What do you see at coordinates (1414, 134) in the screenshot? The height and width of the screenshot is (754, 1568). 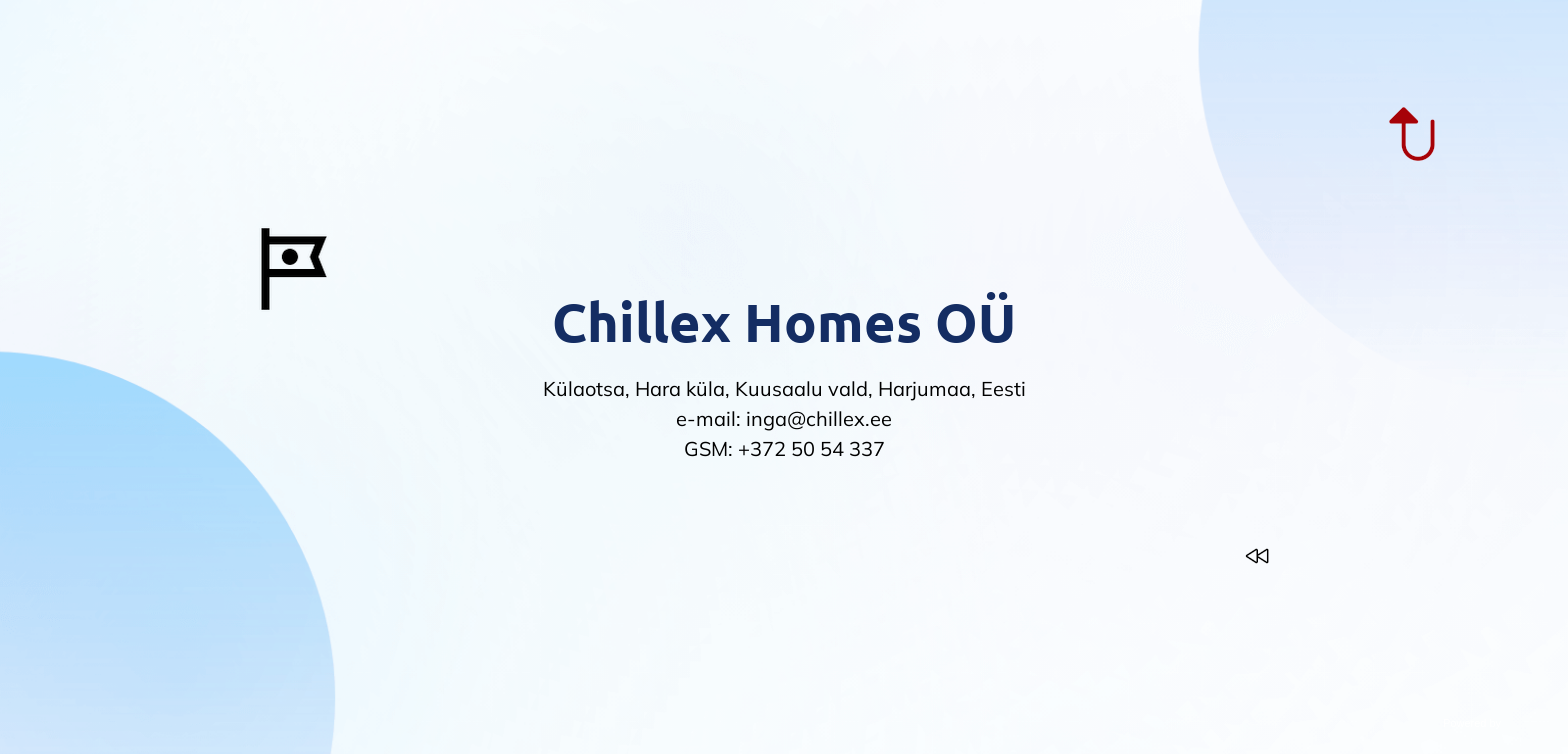 I see `undo or go back to previous state` at bounding box center [1414, 134].